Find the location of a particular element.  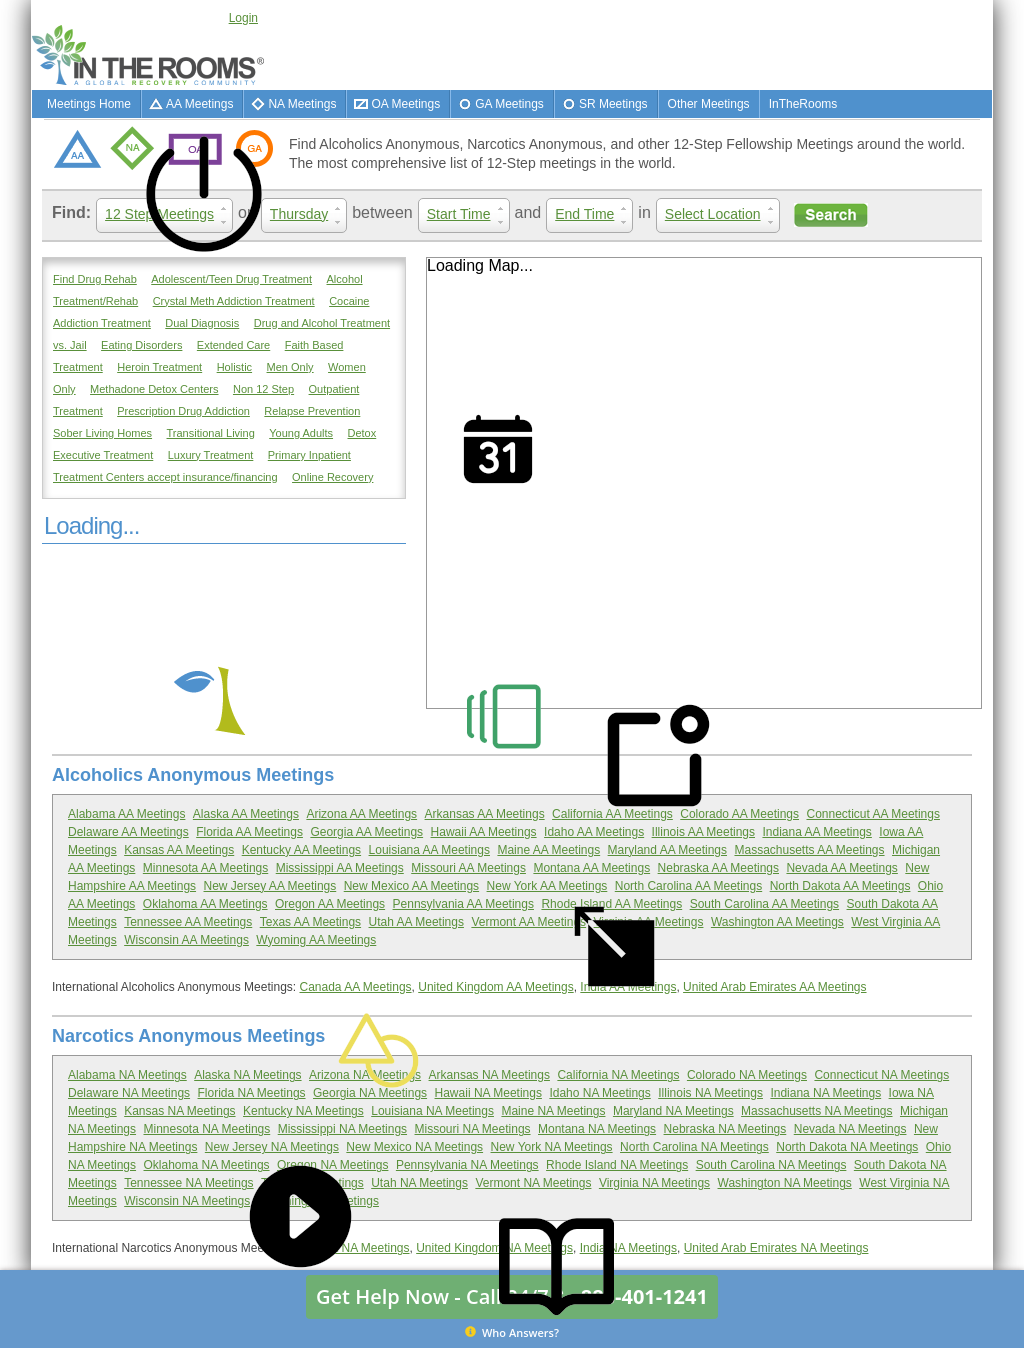

turn off or shut down the device is located at coordinates (204, 194).